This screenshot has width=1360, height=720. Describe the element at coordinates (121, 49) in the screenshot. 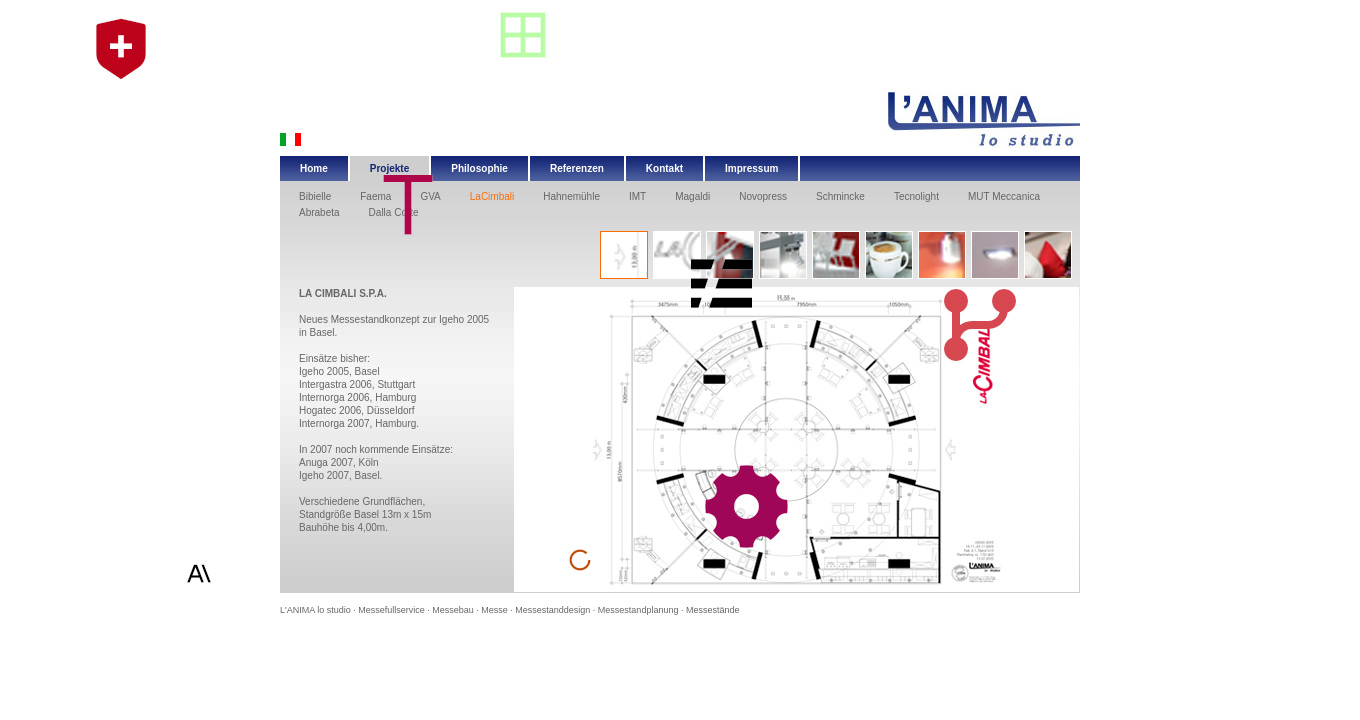

I see `indicates health or medical protection status` at that location.